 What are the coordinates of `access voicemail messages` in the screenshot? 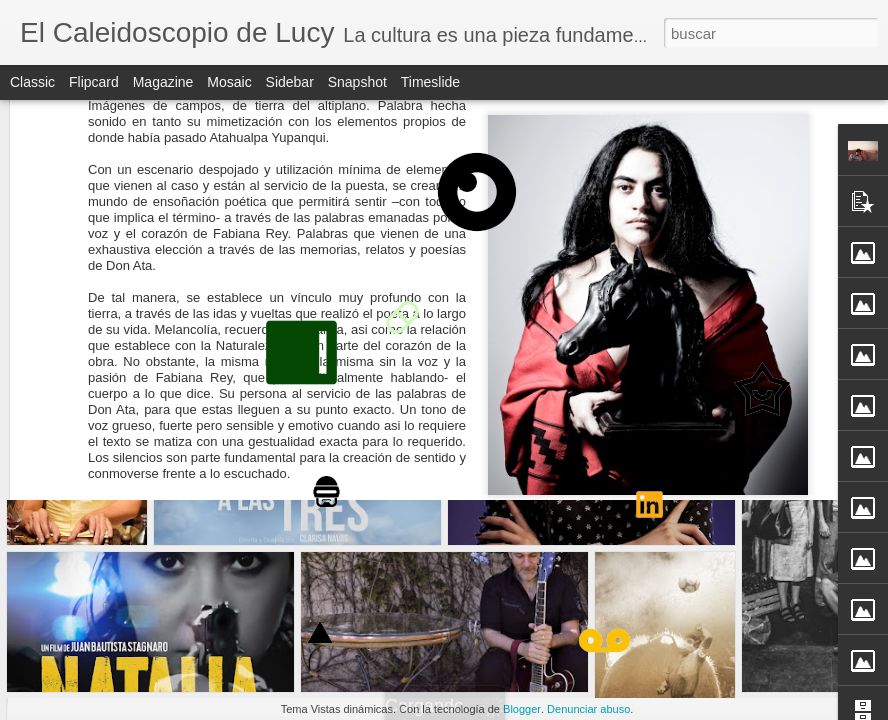 It's located at (604, 641).